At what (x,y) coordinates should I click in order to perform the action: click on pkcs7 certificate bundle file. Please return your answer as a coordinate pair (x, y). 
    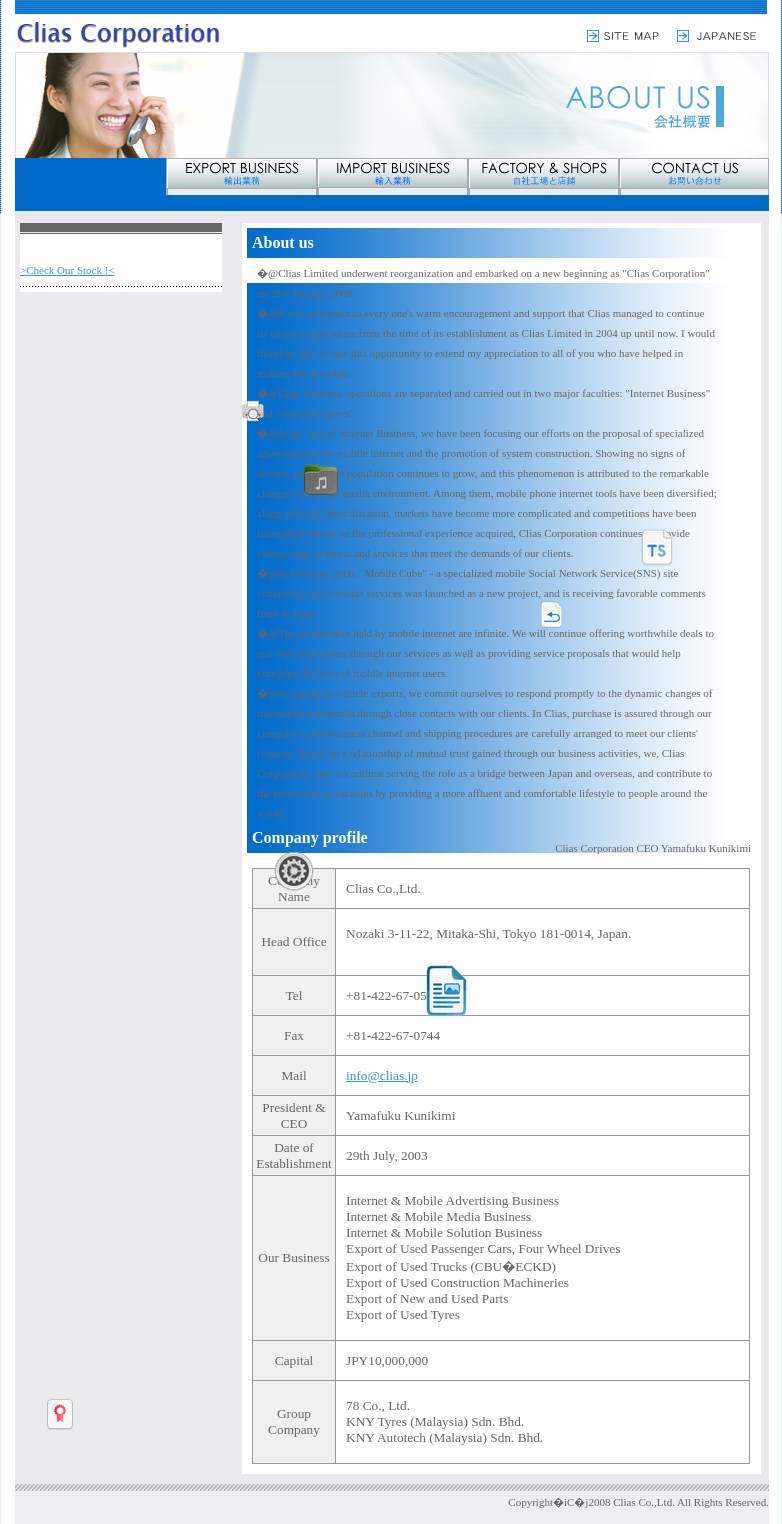
    Looking at the image, I should click on (60, 1414).